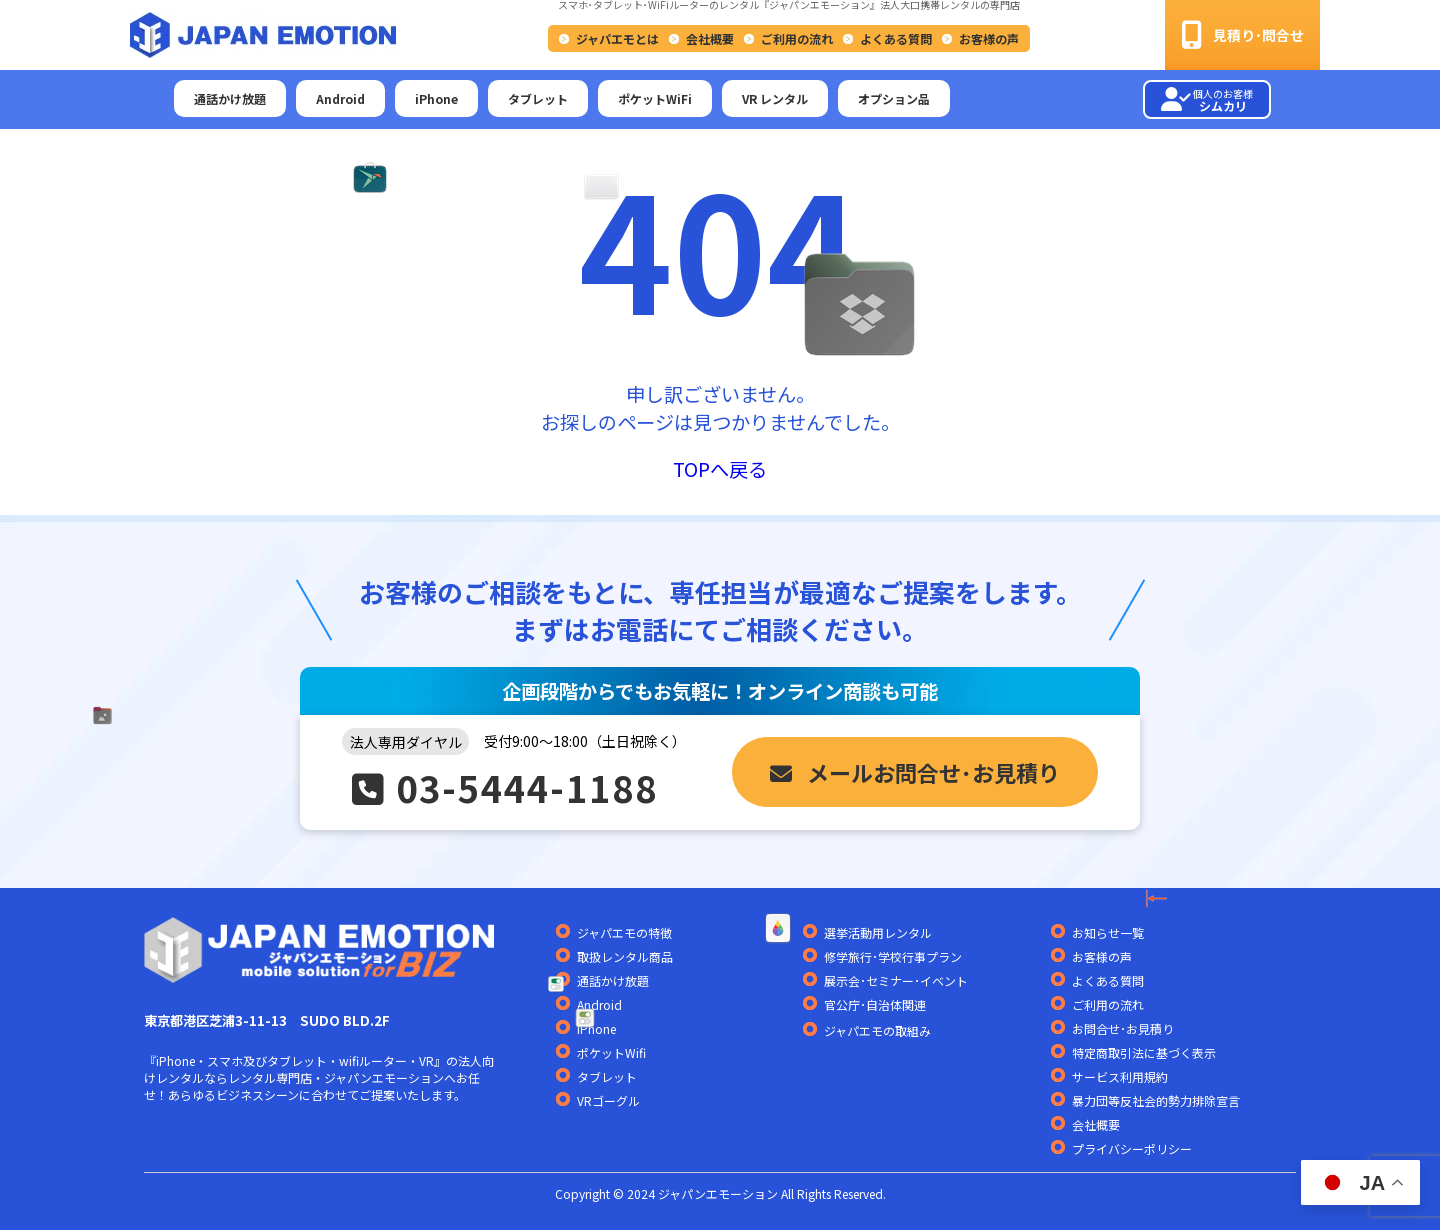  I want to click on go to the first item in a list or sequence, so click(1156, 898).